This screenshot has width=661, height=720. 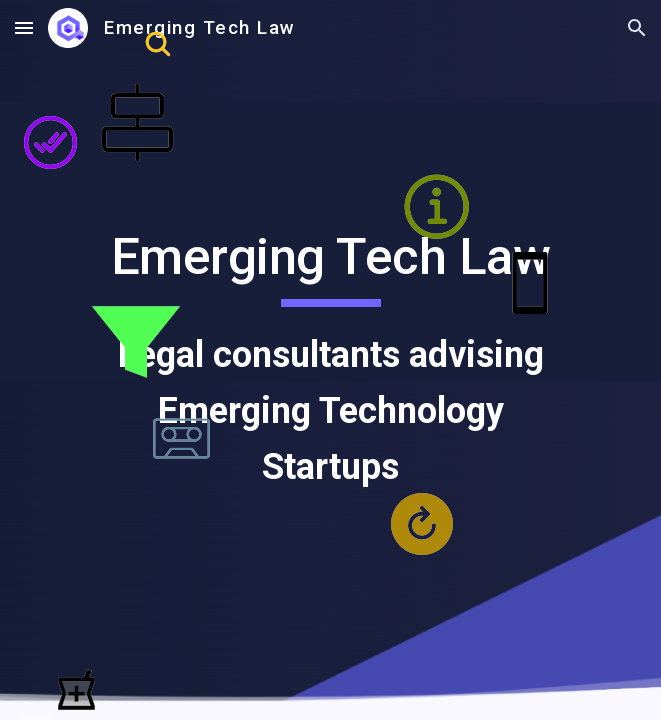 What do you see at coordinates (181, 438) in the screenshot?
I see `access audio recordings or voice memos` at bounding box center [181, 438].